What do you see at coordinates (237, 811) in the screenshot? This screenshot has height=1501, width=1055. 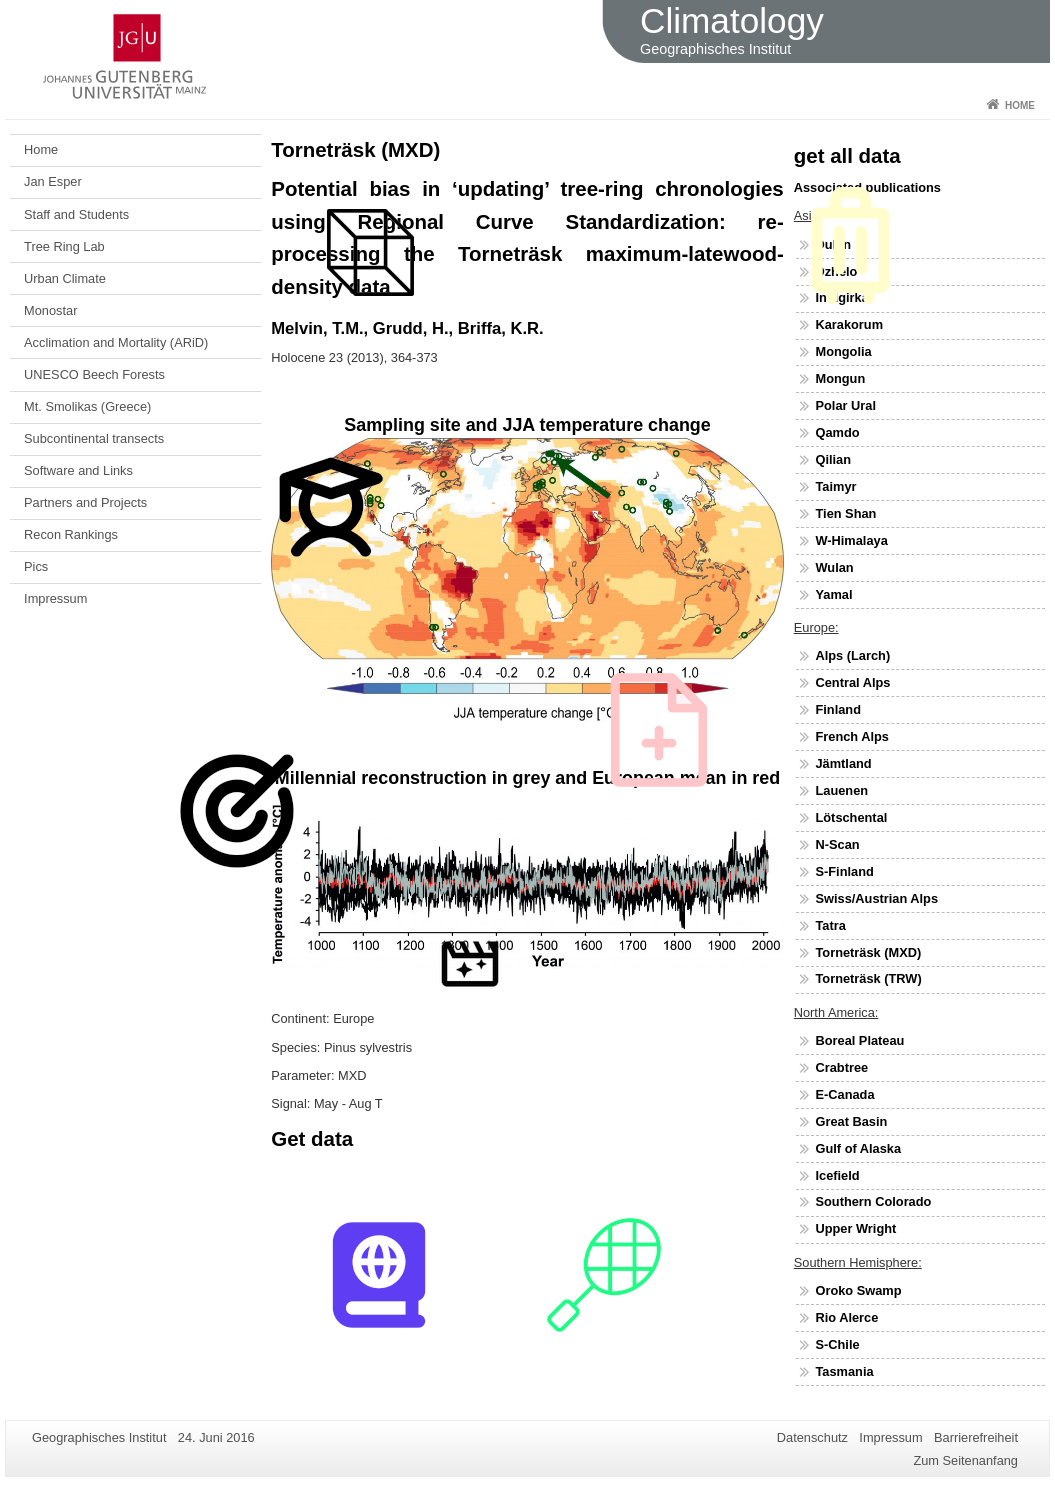 I see `set a goal or target` at bounding box center [237, 811].